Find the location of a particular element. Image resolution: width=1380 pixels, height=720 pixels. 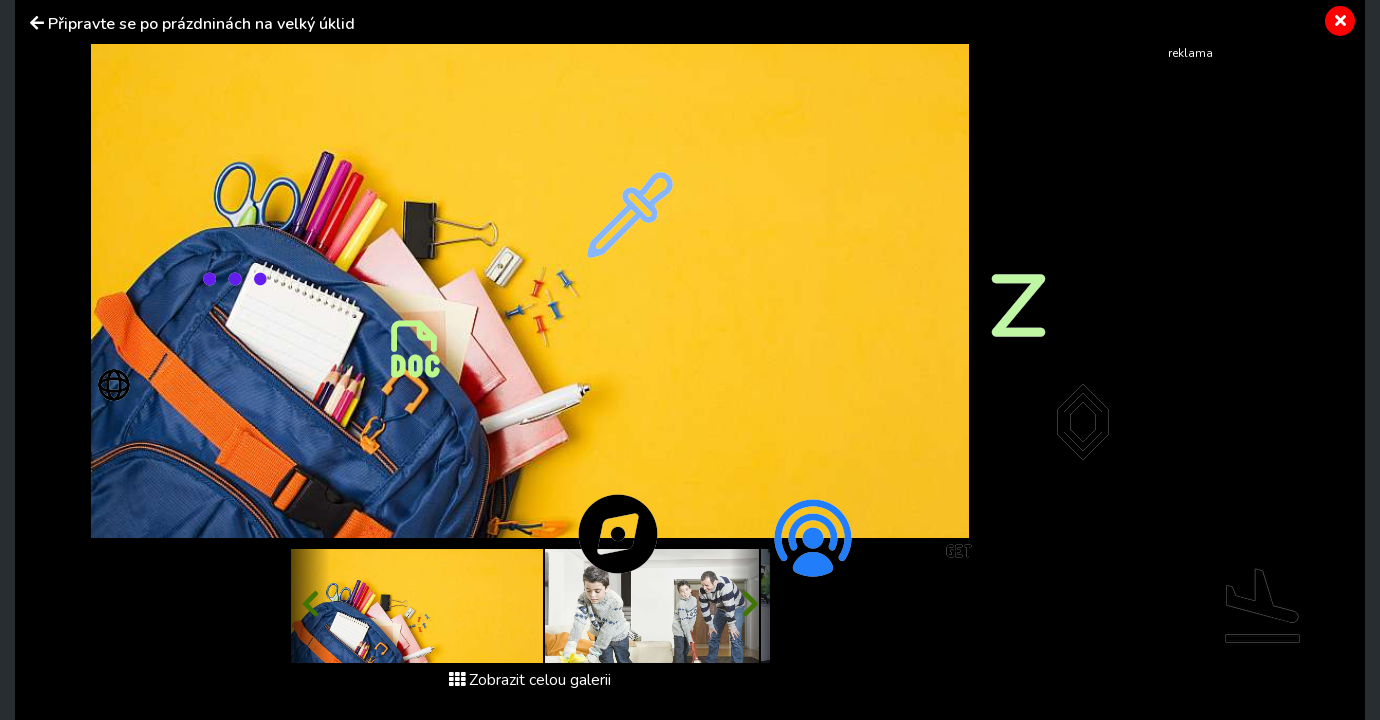

indicates a Discord server booster status is located at coordinates (1083, 422).